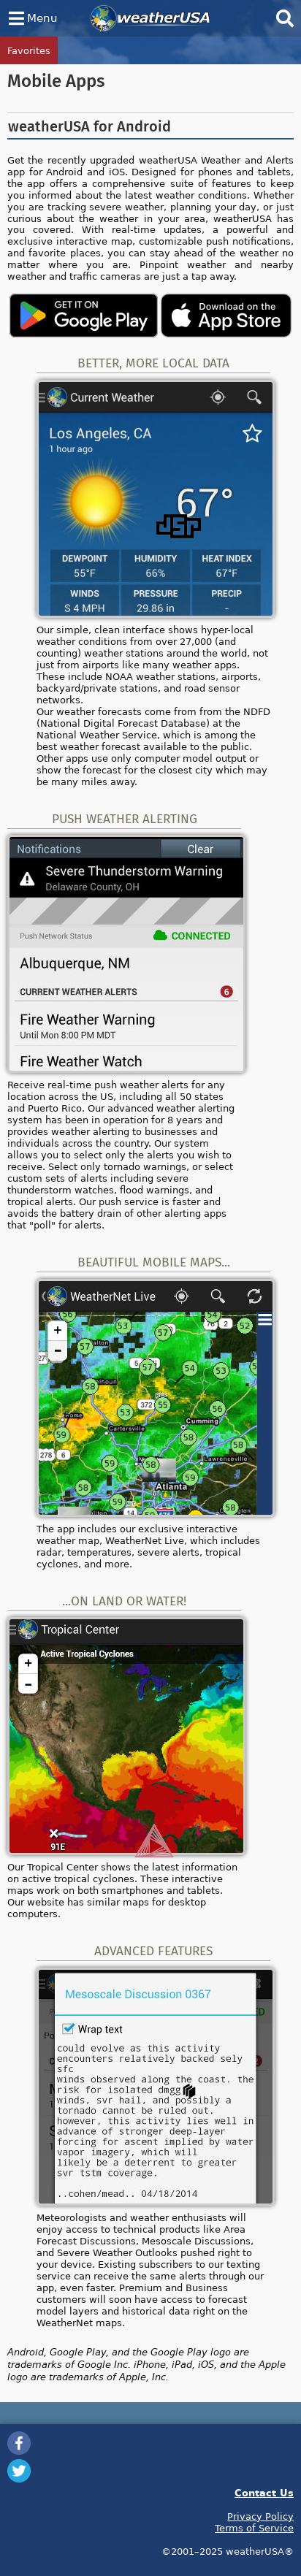  I want to click on open KNIME analytics platform, so click(154, 1841).